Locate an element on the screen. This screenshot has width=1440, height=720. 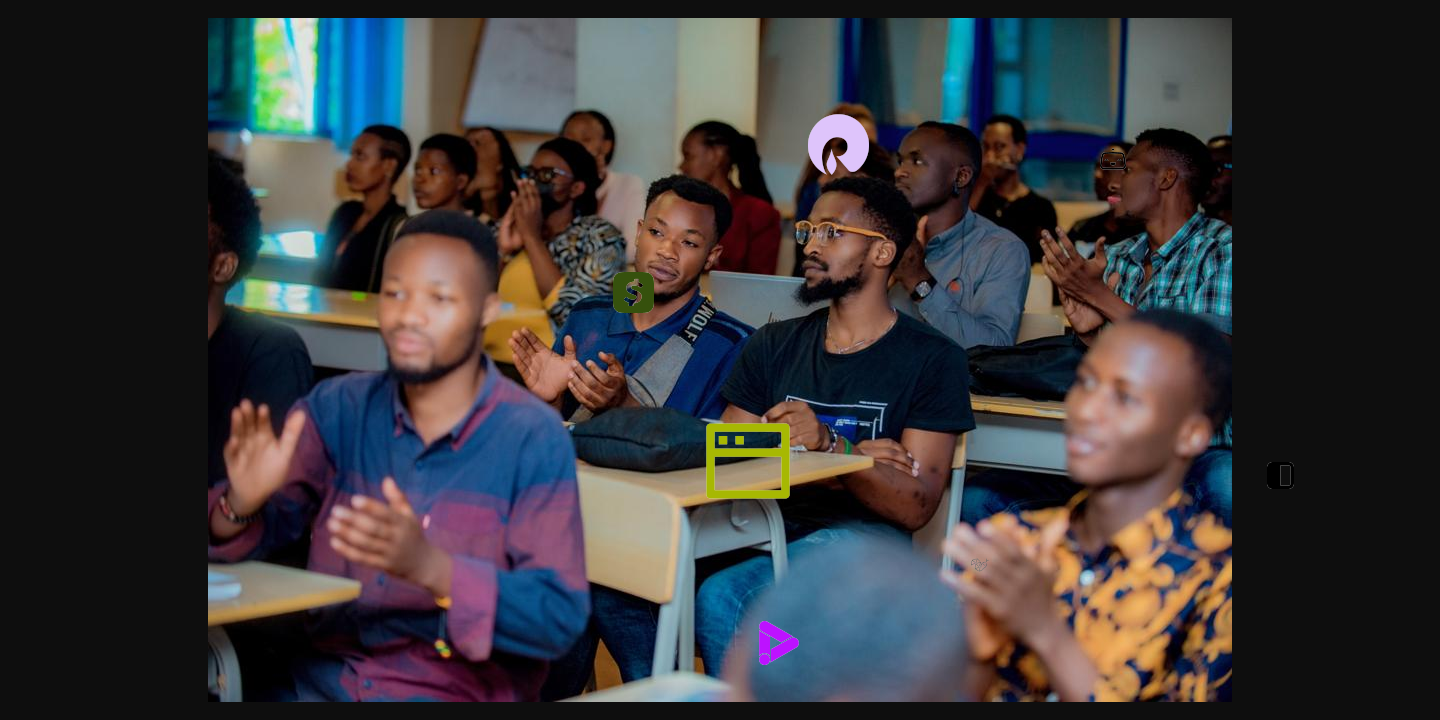
link to Bitrise CI/CD platform is located at coordinates (1113, 159).